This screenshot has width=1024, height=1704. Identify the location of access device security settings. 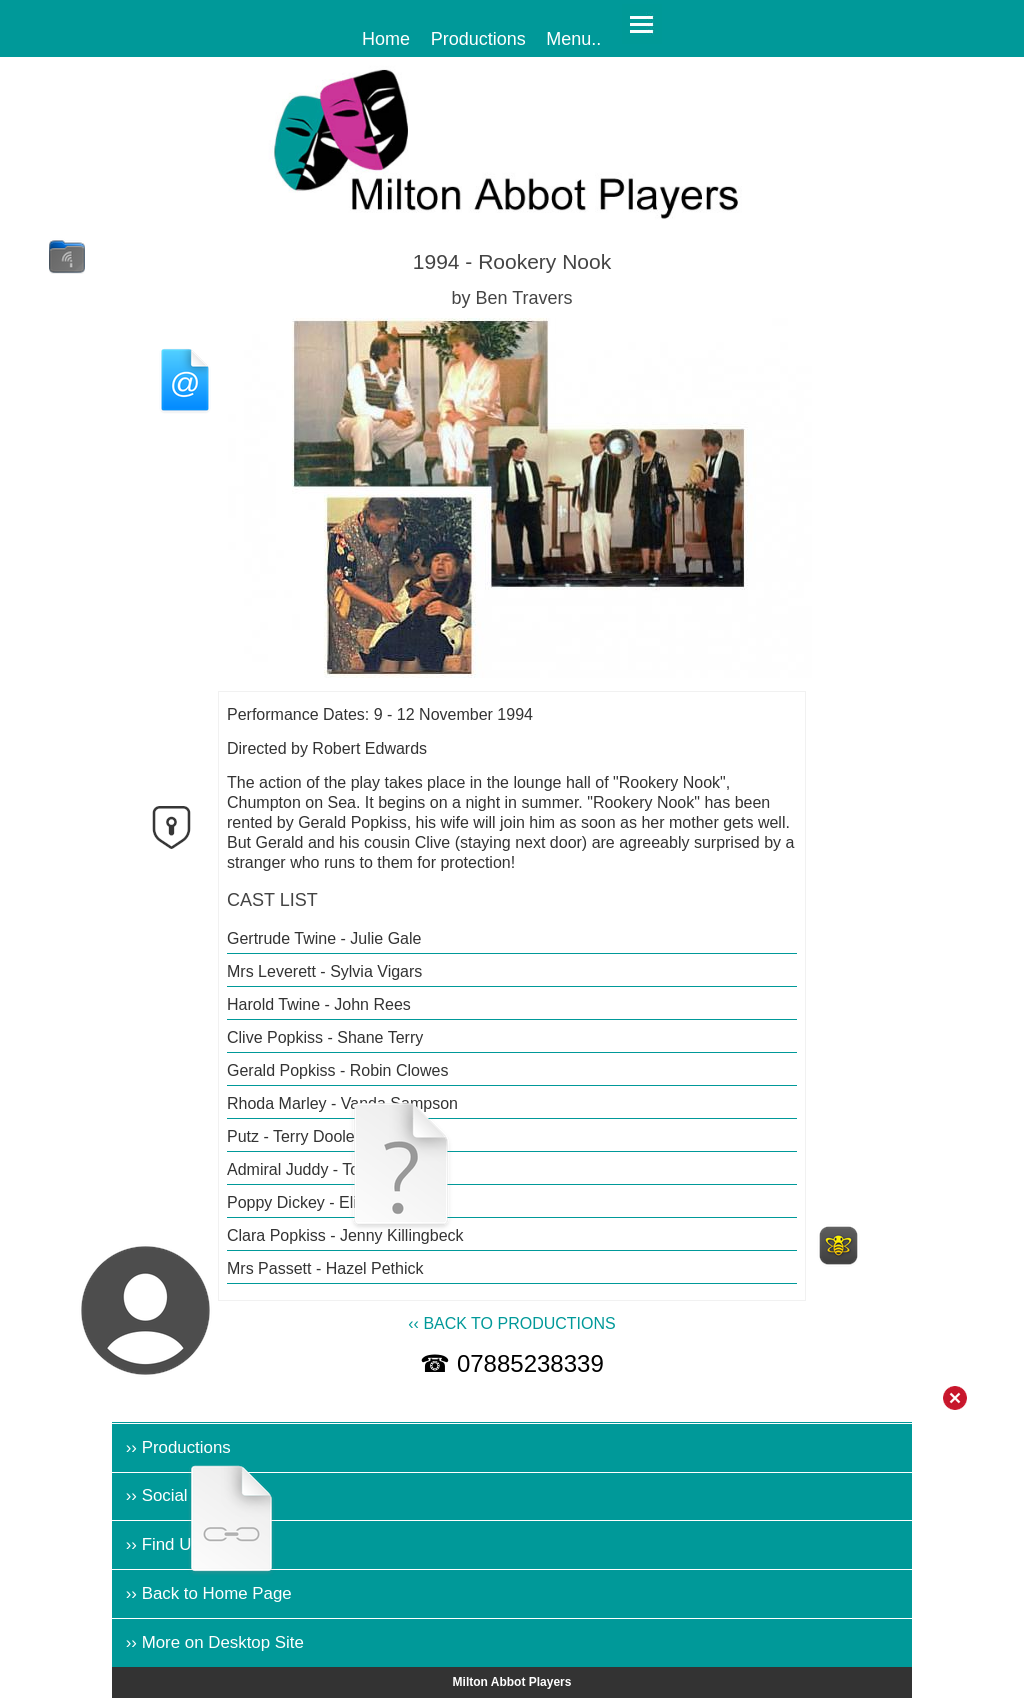
(171, 827).